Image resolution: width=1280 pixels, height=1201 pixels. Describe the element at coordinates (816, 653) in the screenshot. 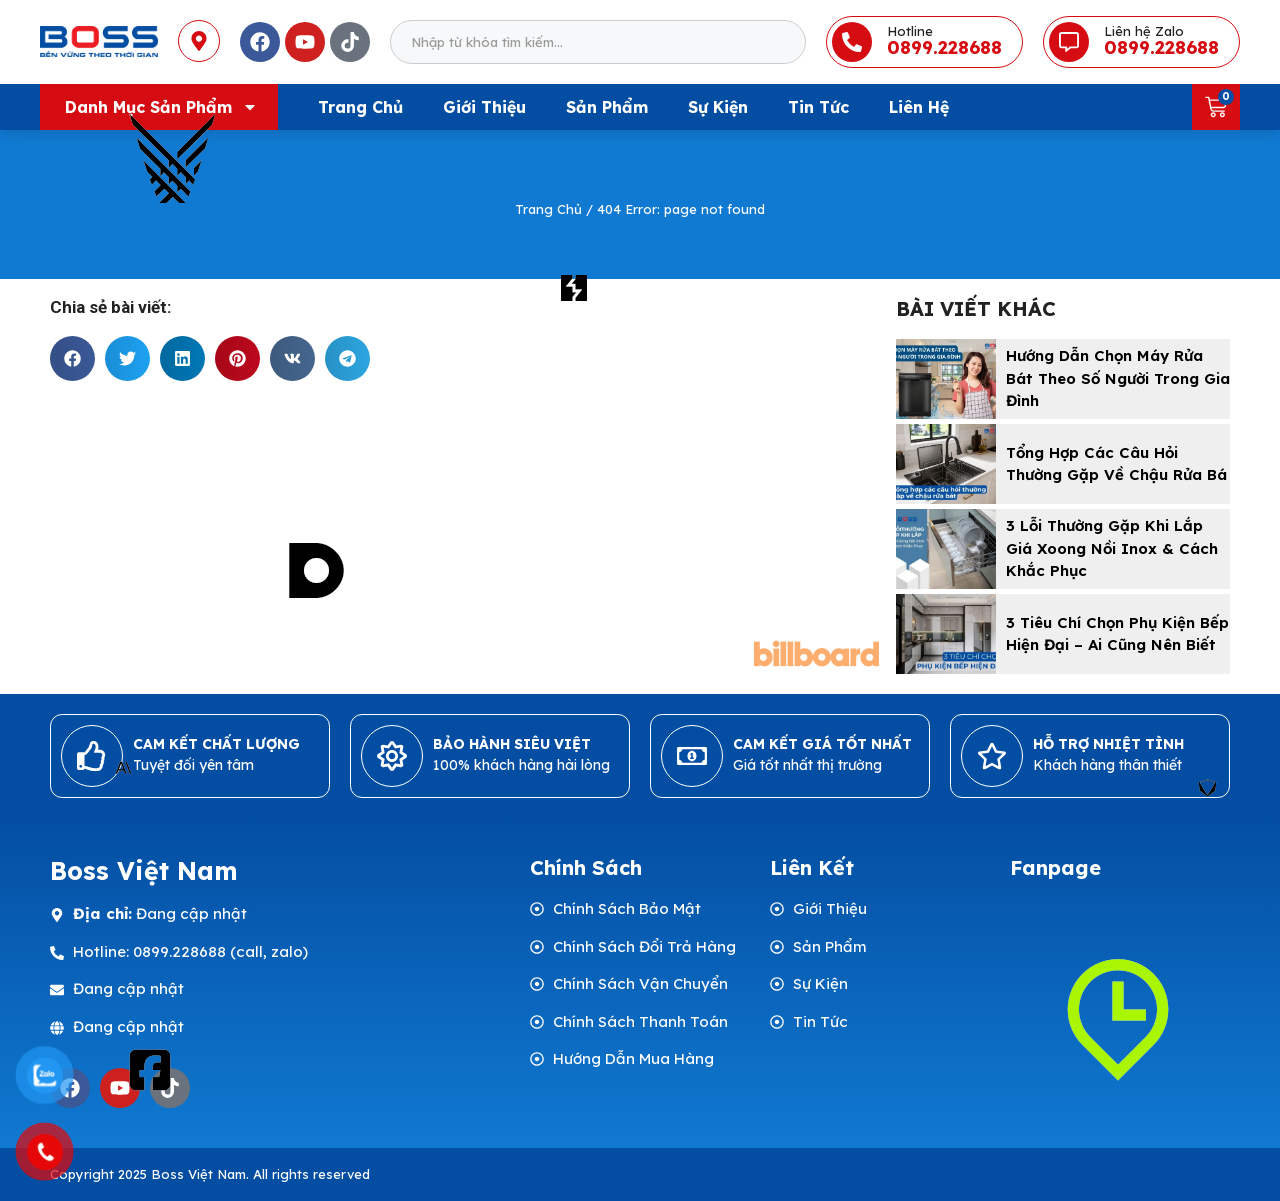

I see `Billboard music charts and news` at that location.